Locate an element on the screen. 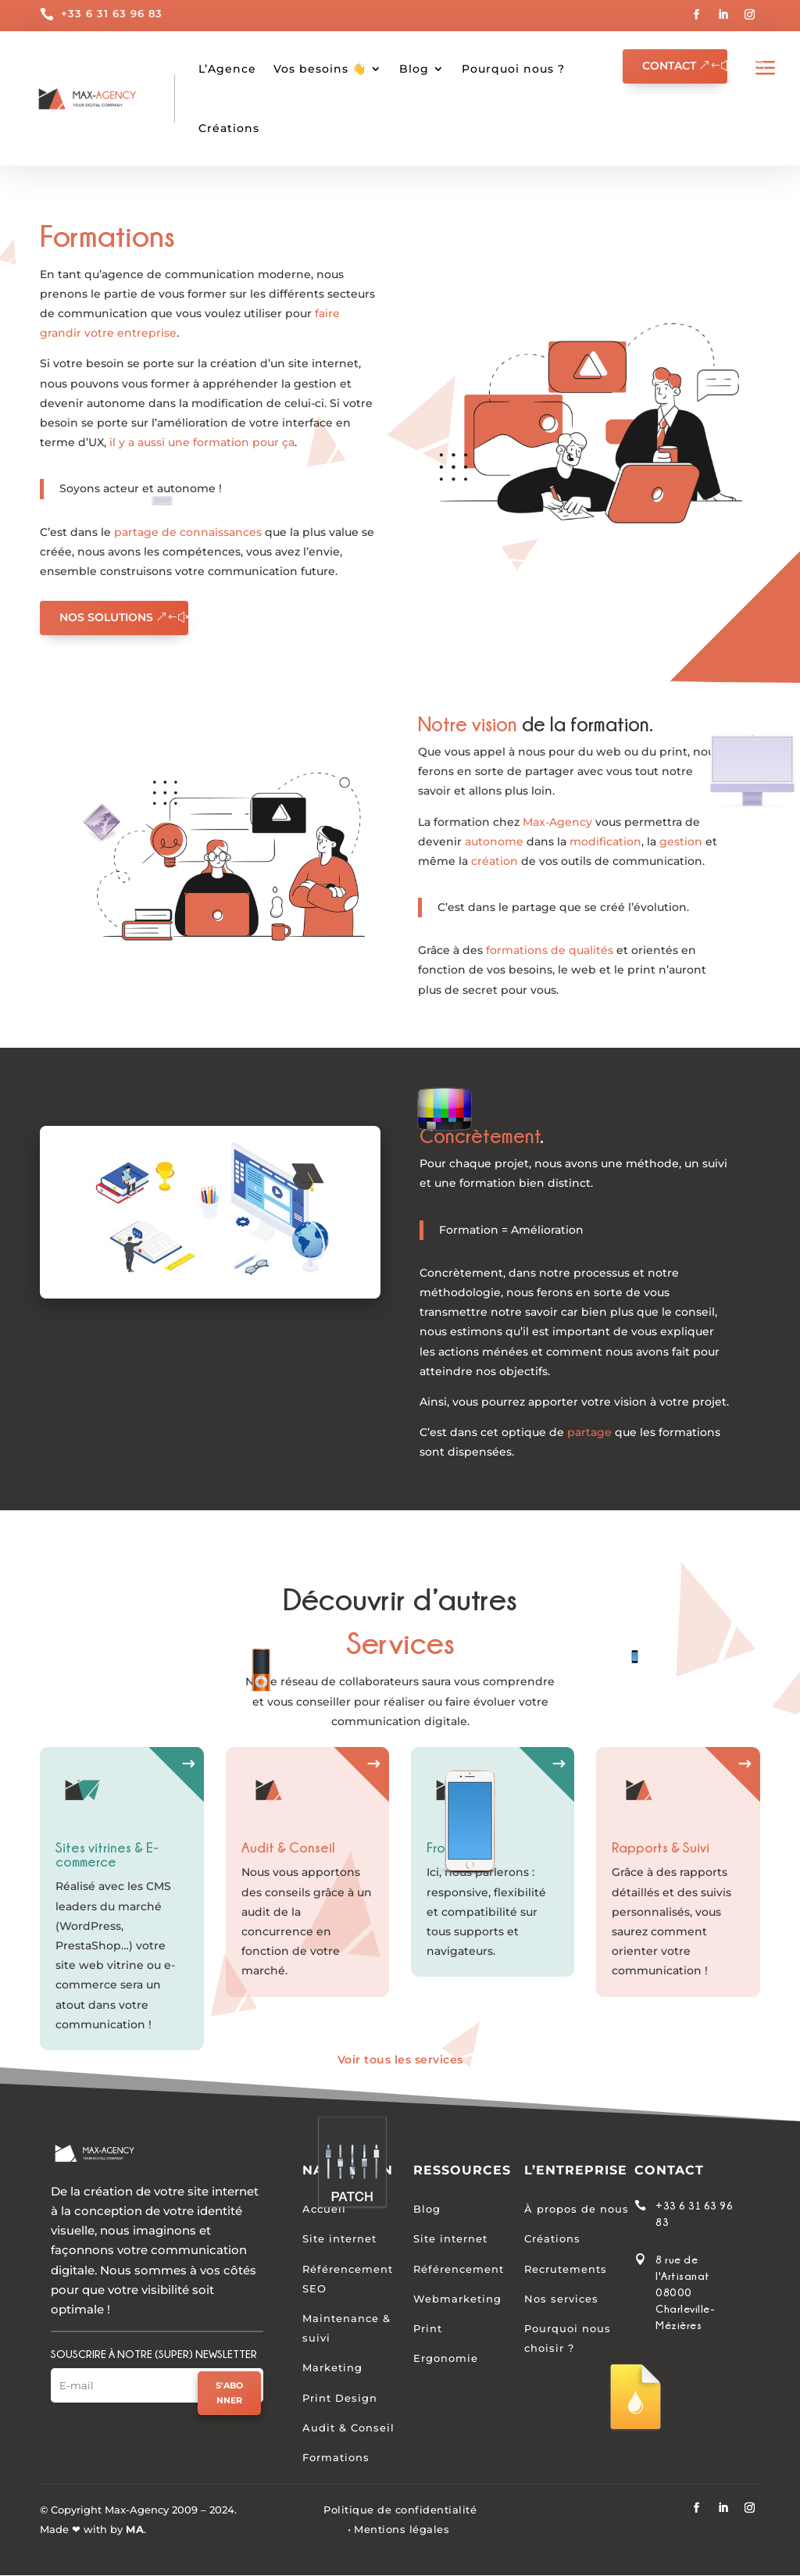 The width and height of the screenshot is (800, 2576). indicates an executable program file is located at coordinates (102, 823).